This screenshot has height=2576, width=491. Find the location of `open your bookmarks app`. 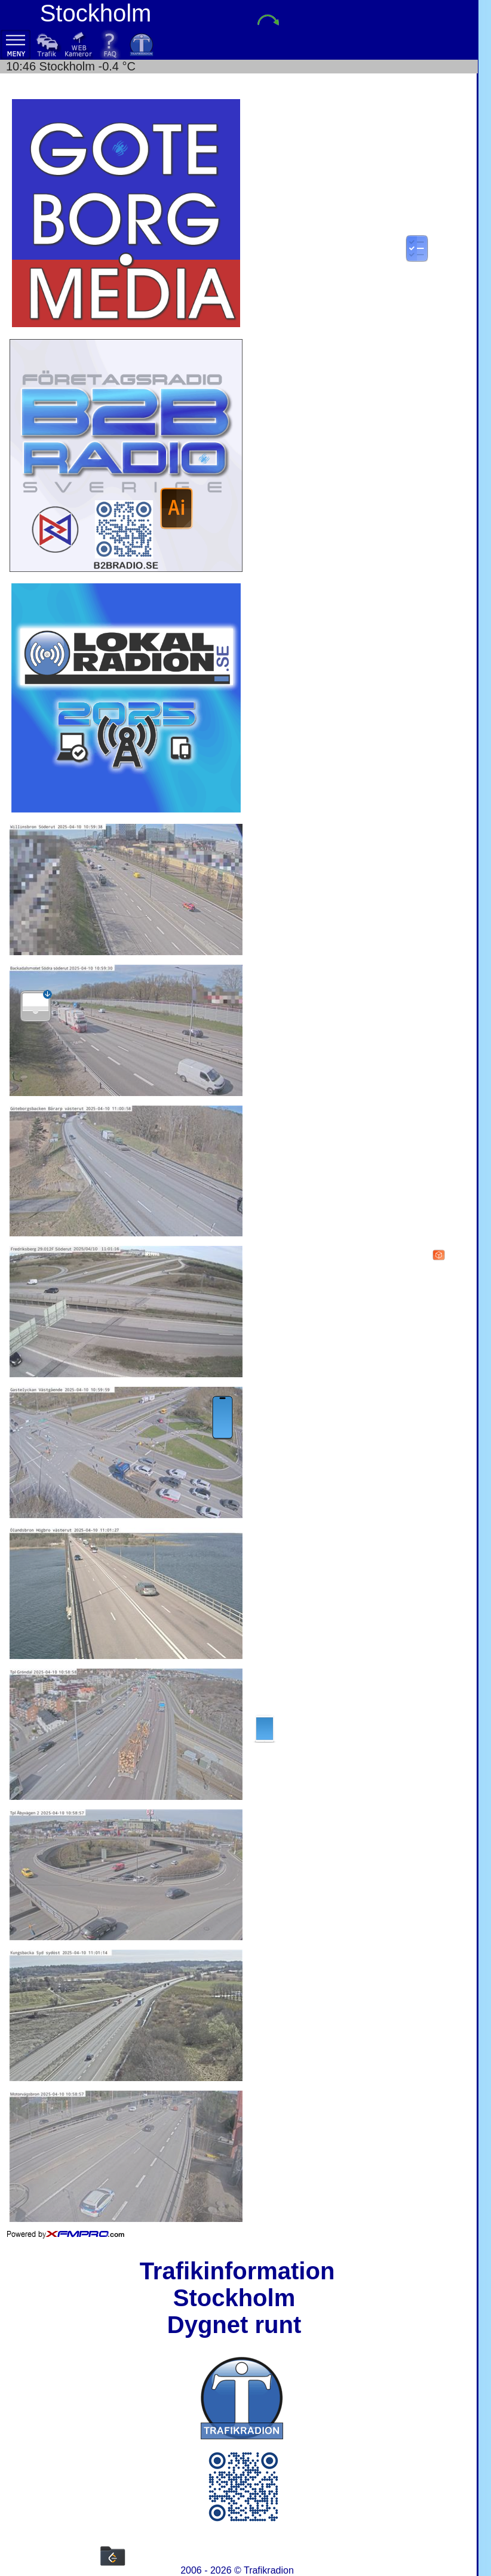

open your bookmarks app is located at coordinates (417, 248).